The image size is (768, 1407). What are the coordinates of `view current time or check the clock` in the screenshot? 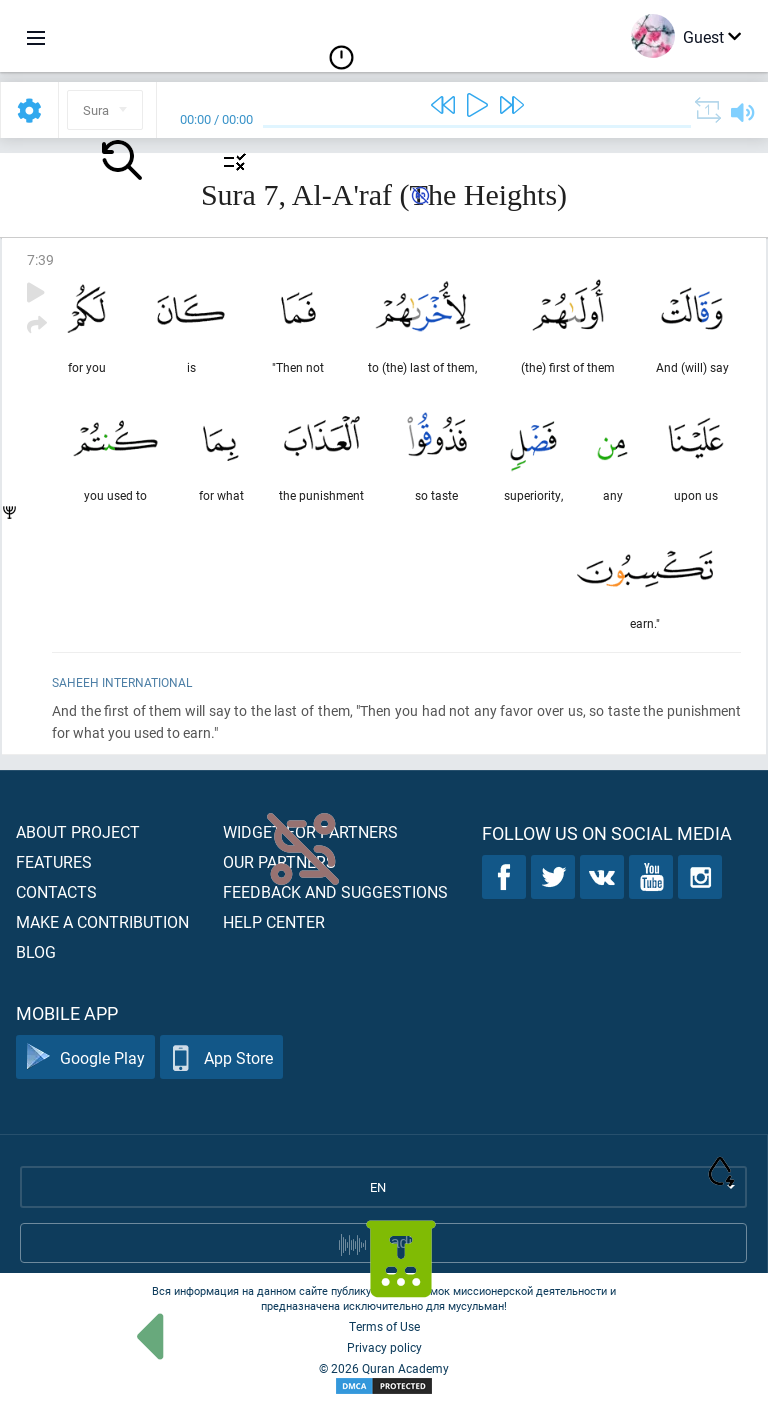 It's located at (341, 57).